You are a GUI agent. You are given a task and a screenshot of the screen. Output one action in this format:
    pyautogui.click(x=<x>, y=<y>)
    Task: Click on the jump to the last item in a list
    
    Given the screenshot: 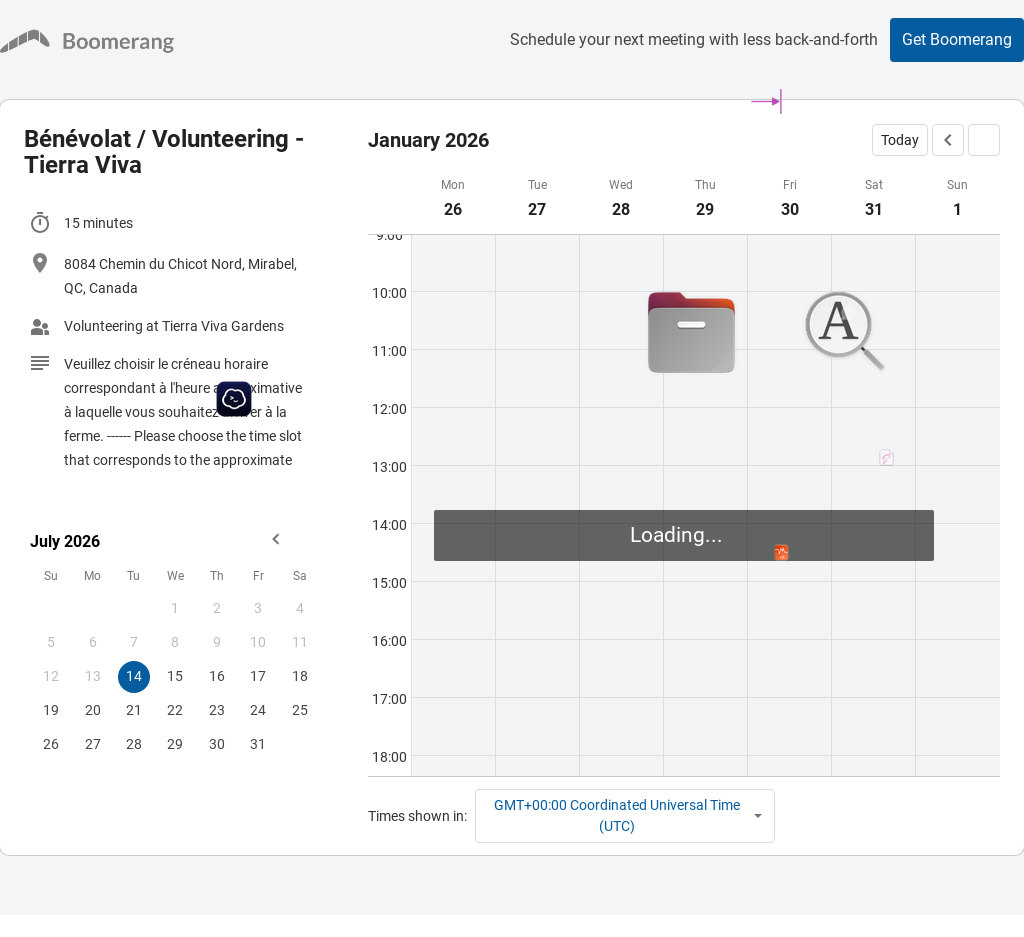 What is the action you would take?
    pyautogui.click(x=766, y=101)
    